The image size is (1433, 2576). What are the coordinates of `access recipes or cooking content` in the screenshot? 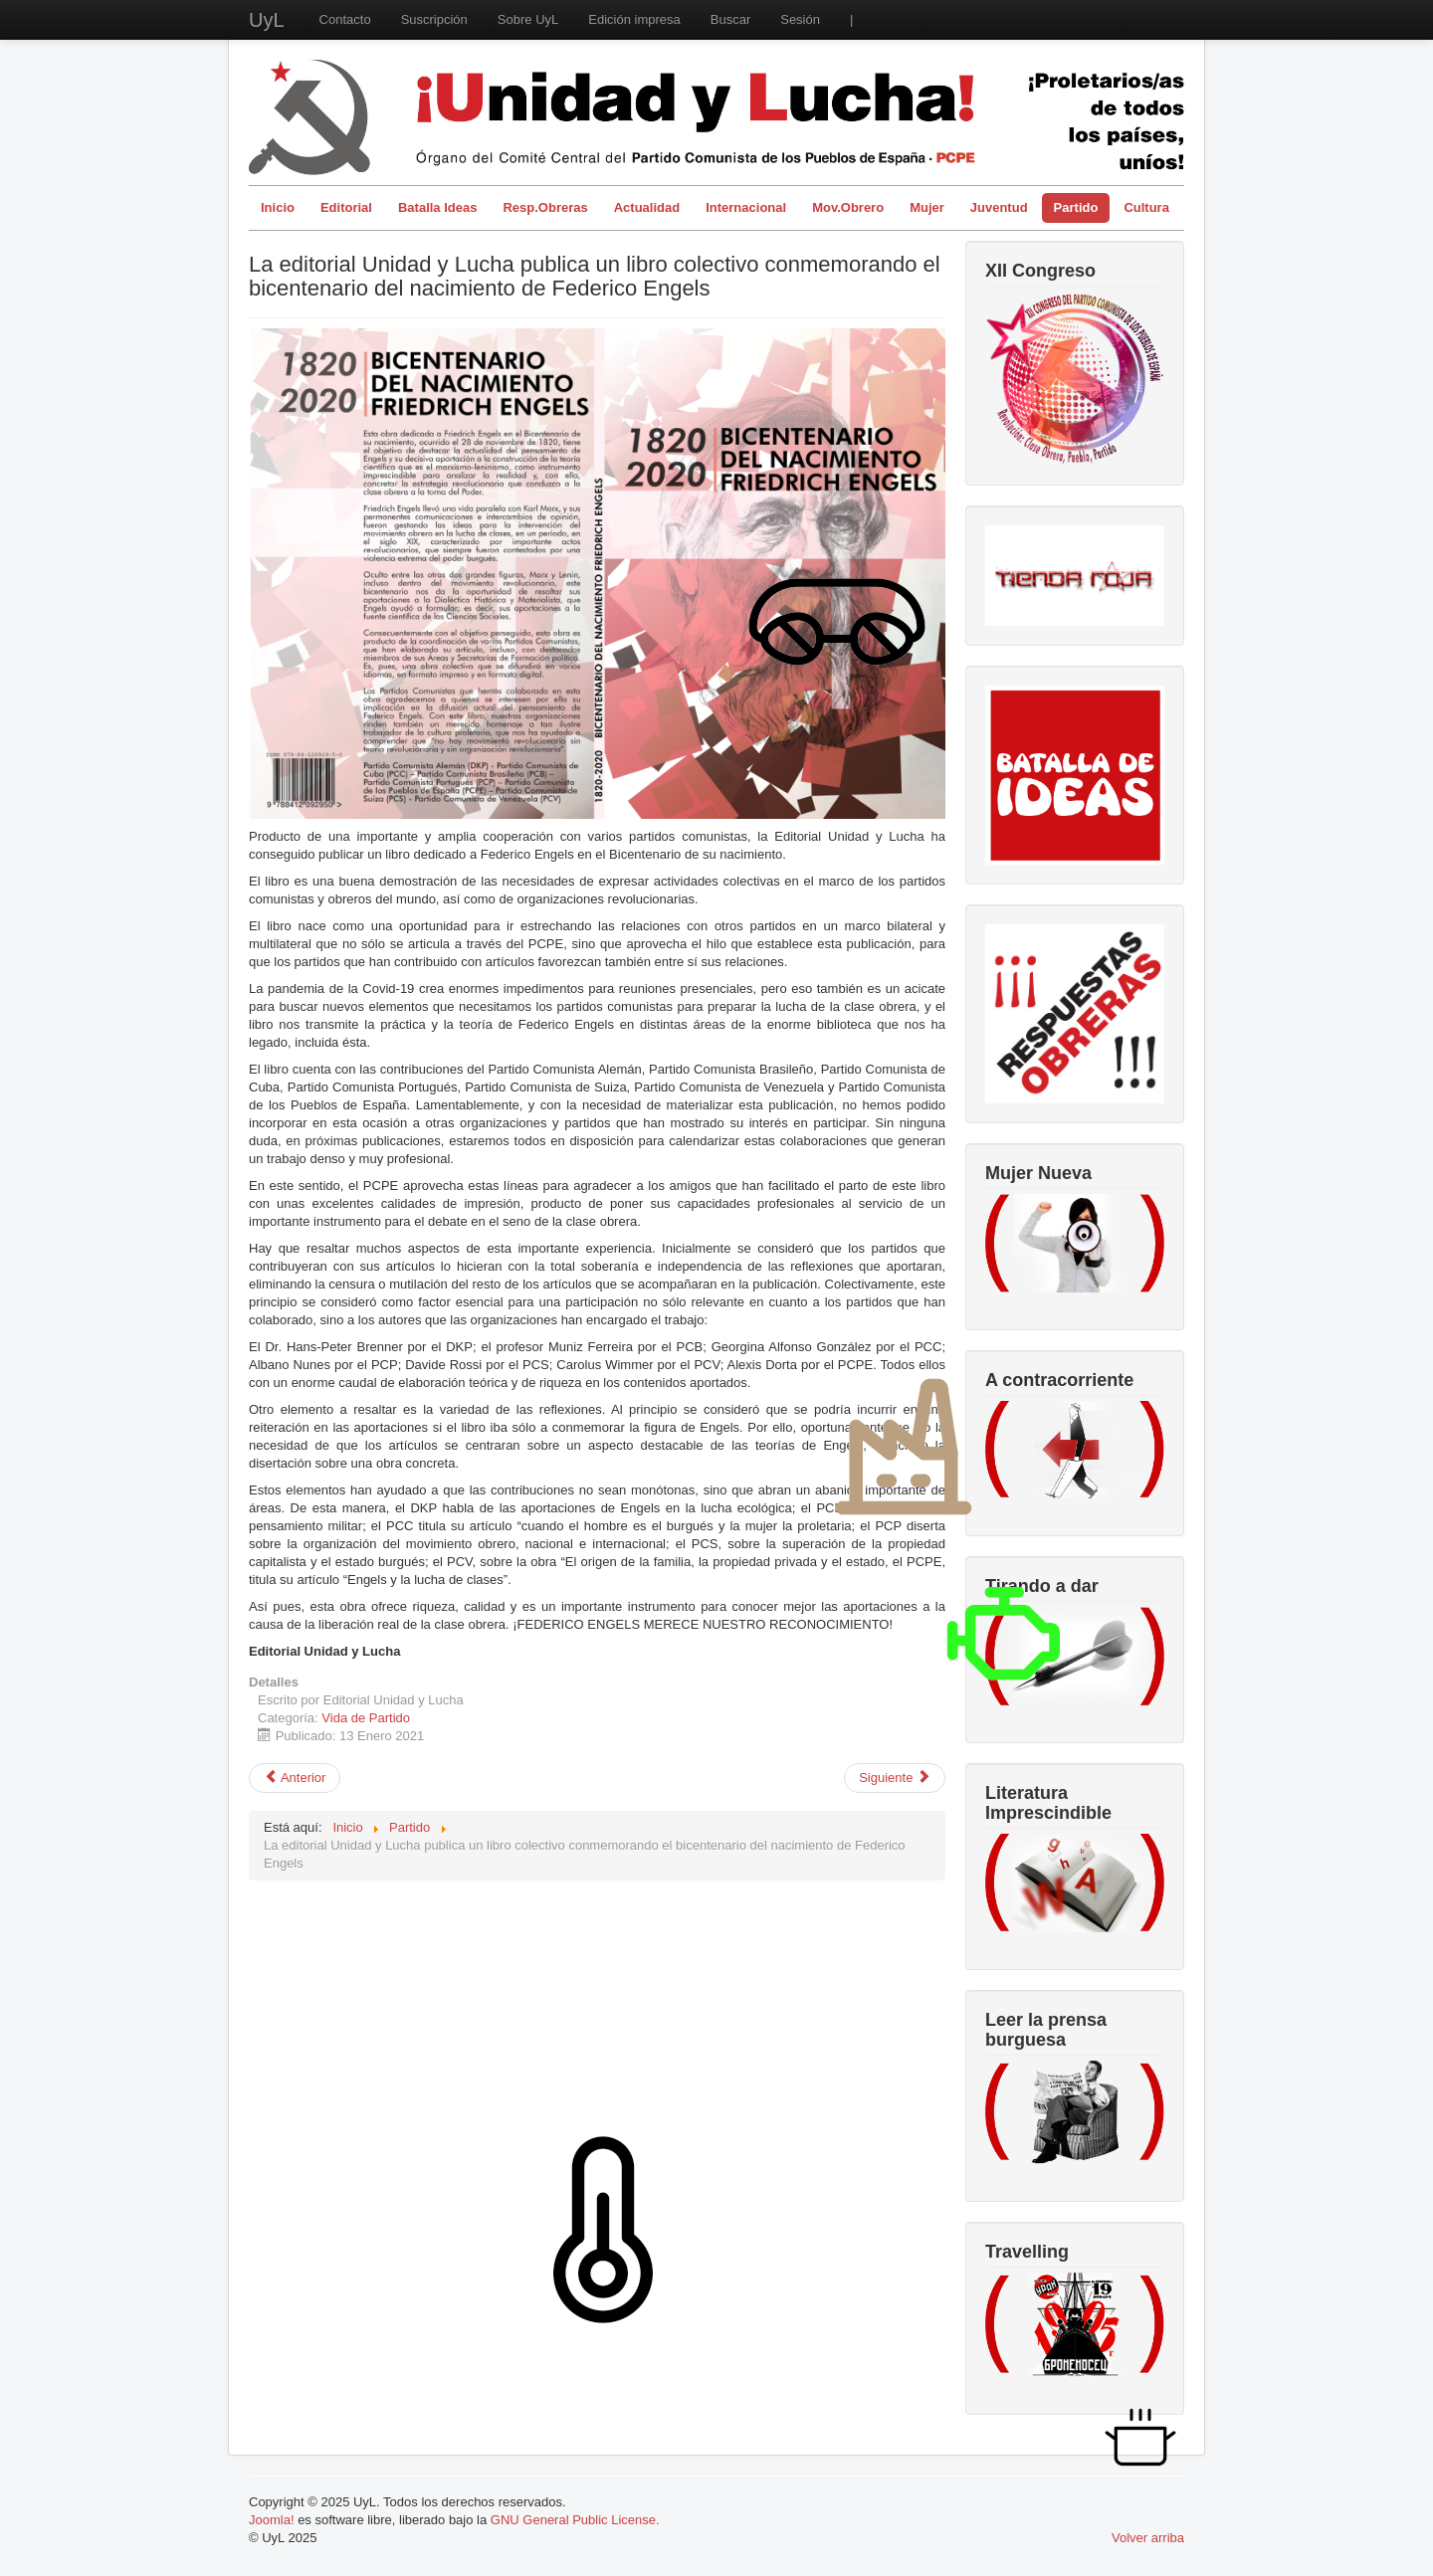 It's located at (1140, 2442).